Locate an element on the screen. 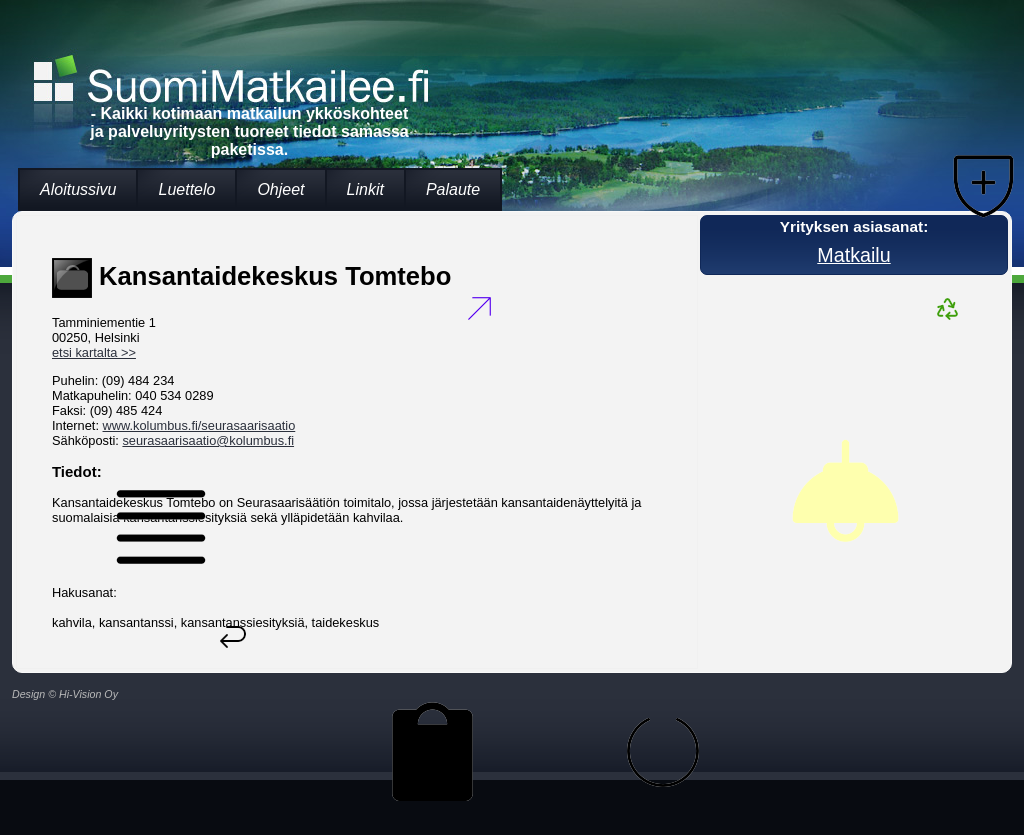 The image size is (1024, 835). open link in new tab or window is located at coordinates (479, 308).